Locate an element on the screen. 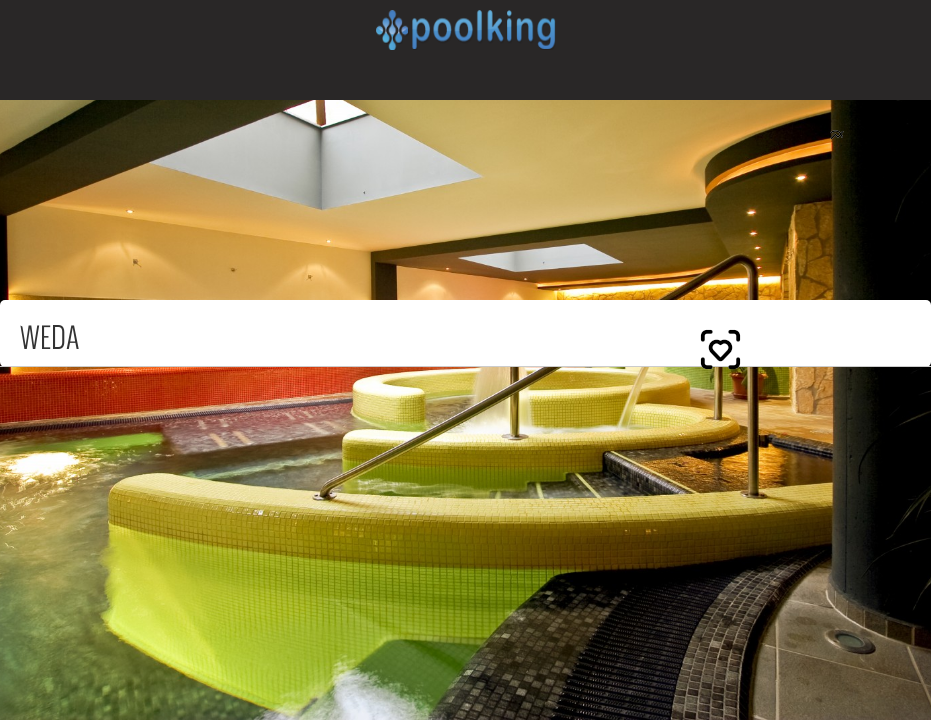 The image size is (931, 720). view multi-line chart or graph data is located at coordinates (837, 135).